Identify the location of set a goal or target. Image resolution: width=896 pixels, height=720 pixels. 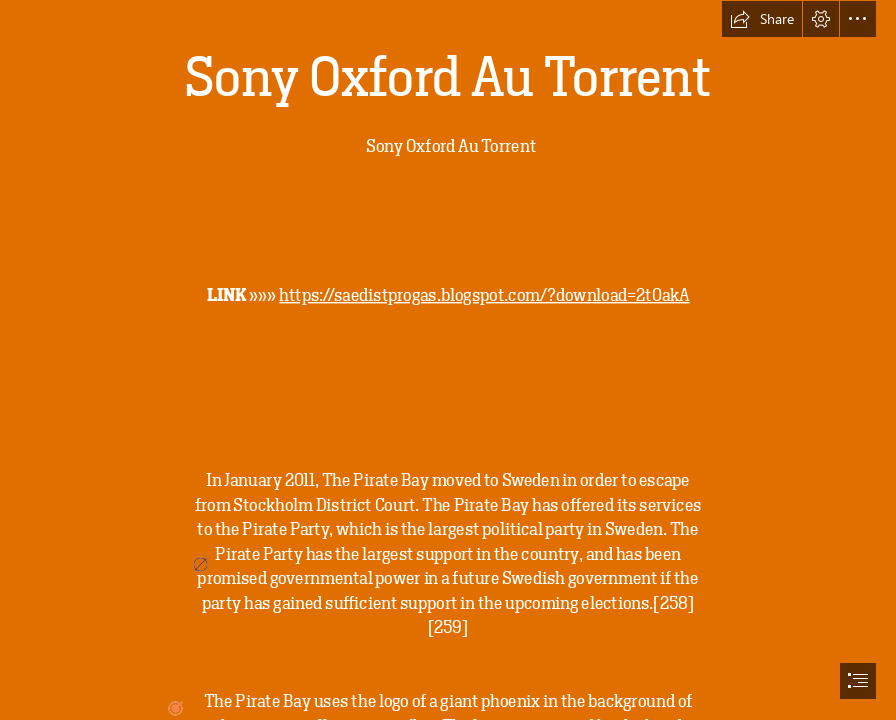
(175, 708).